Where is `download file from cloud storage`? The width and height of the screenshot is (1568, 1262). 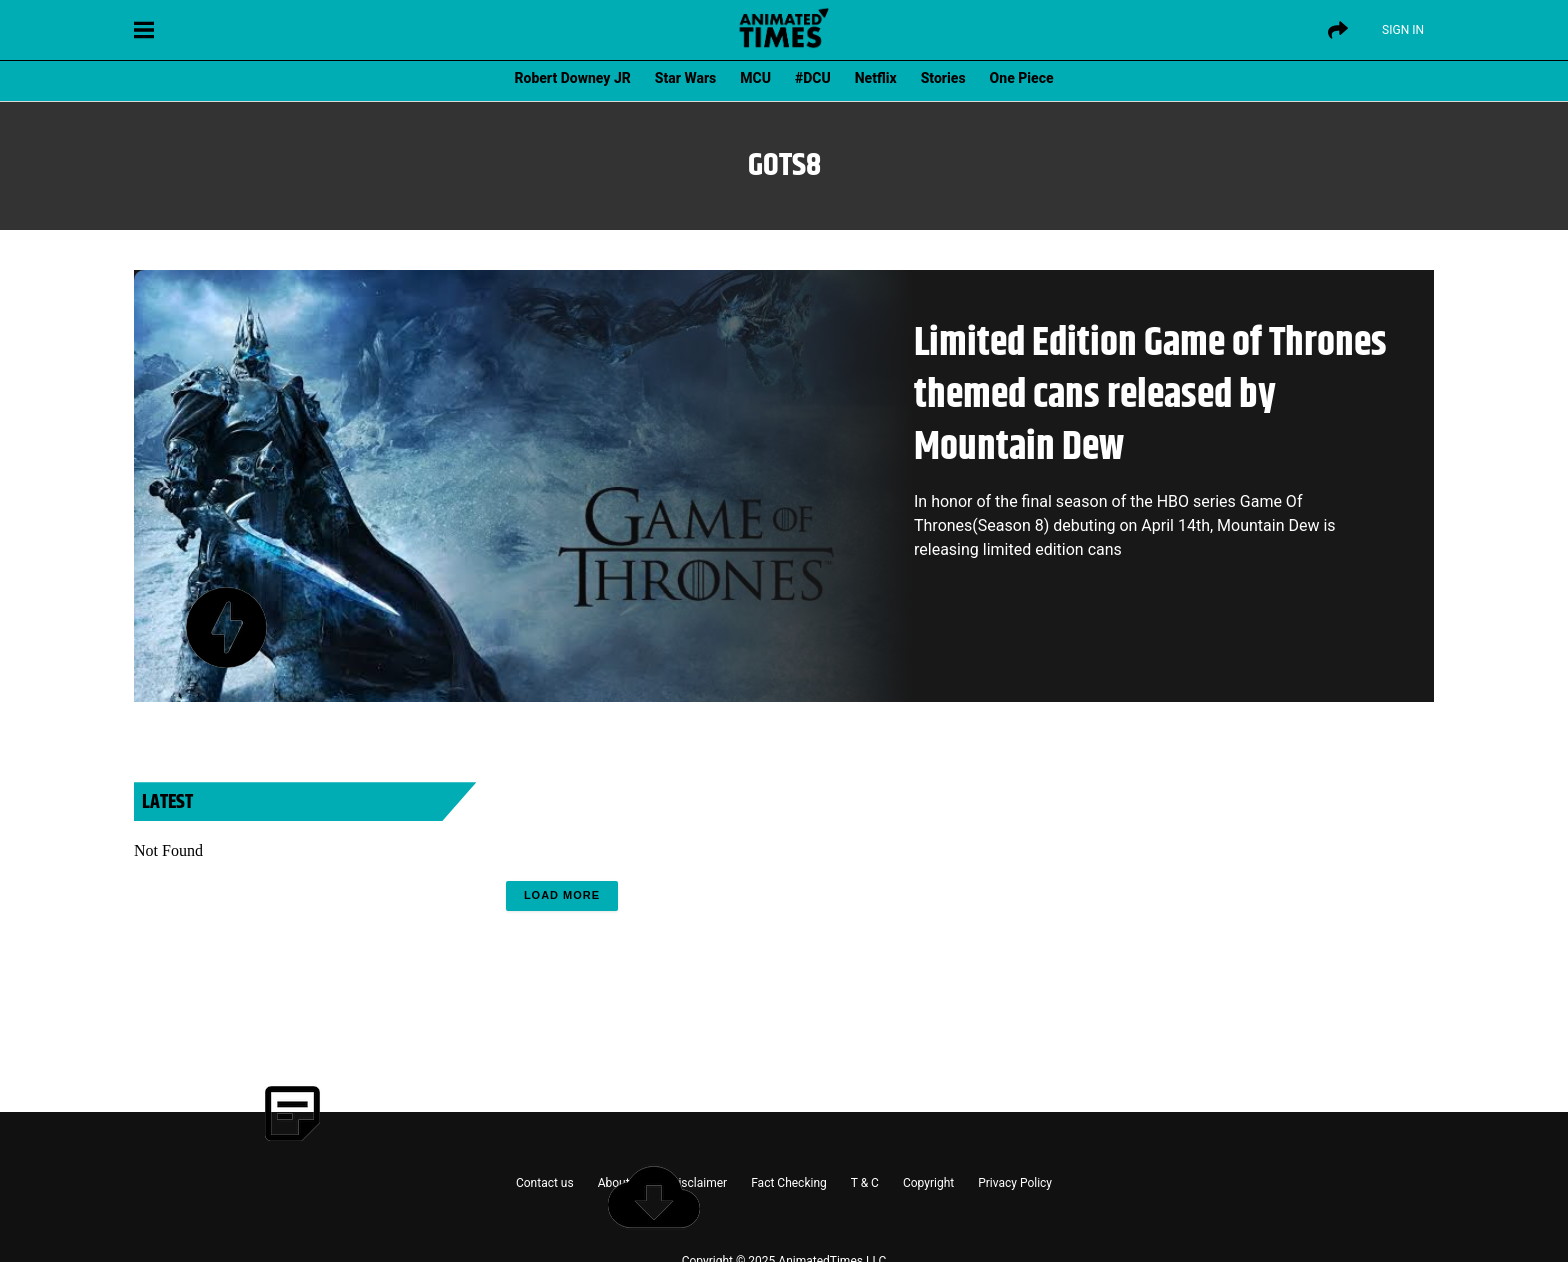 download file from cloud storage is located at coordinates (654, 1197).